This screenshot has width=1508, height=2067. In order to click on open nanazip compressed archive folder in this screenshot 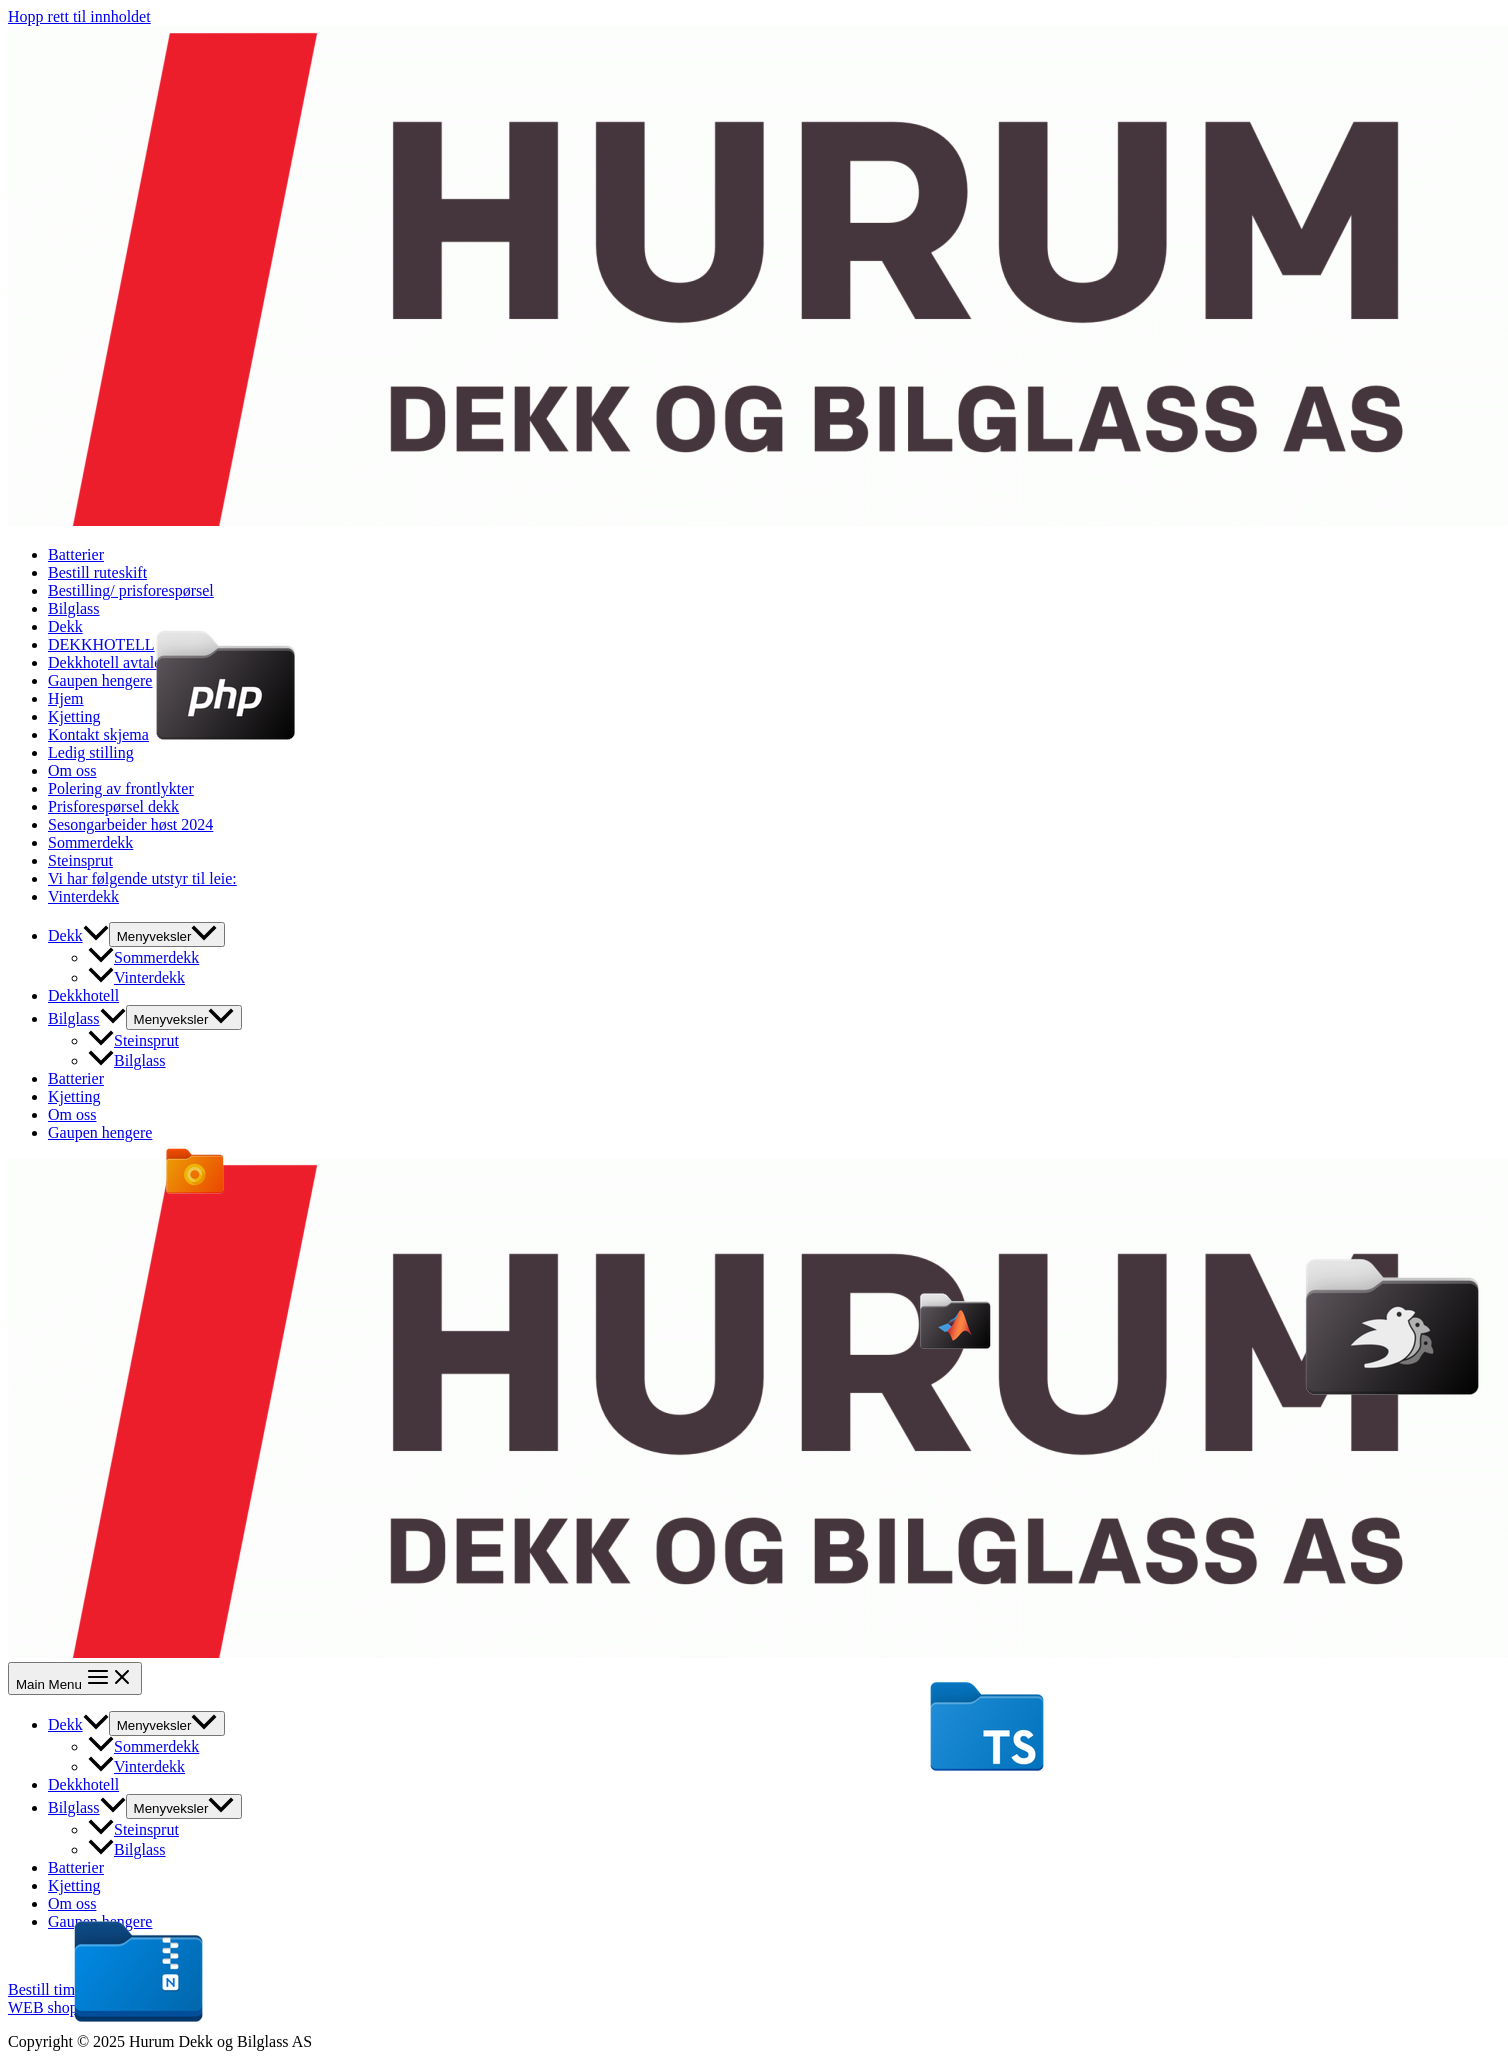, I will do `click(138, 1975)`.